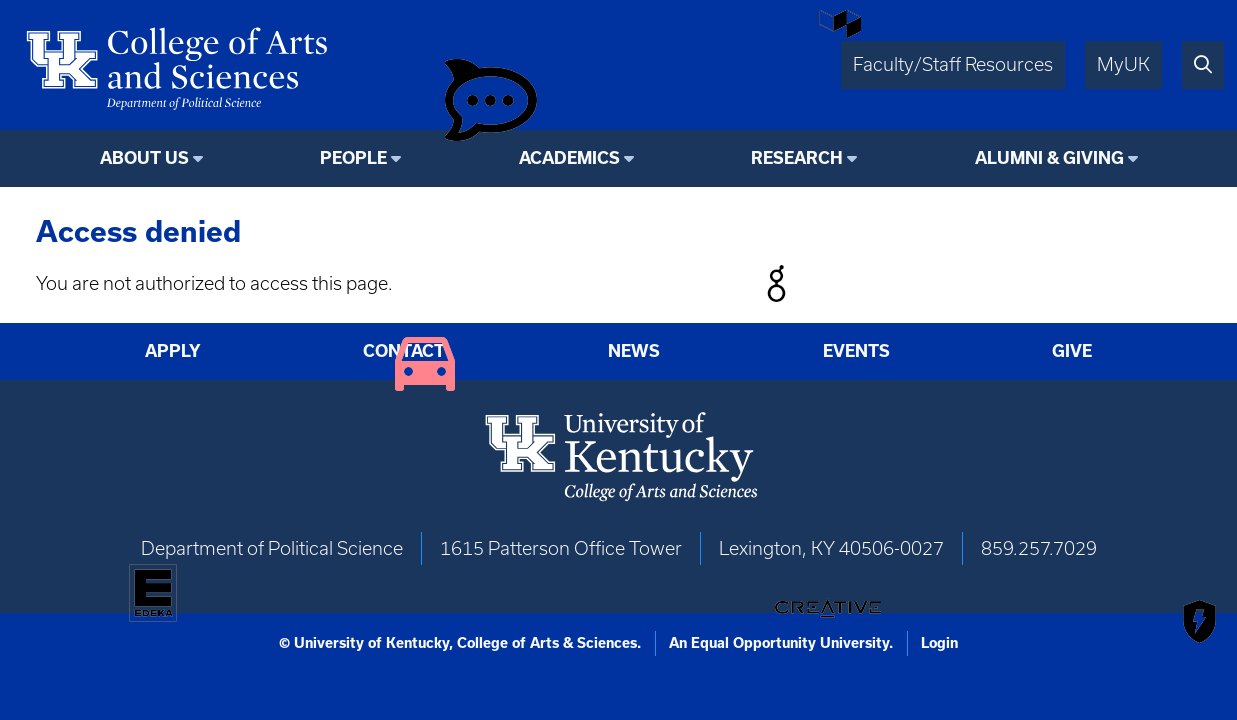 This screenshot has height=720, width=1237. What do you see at coordinates (1199, 621) in the screenshot?
I see `socket security logo` at bounding box center [1199, 621].